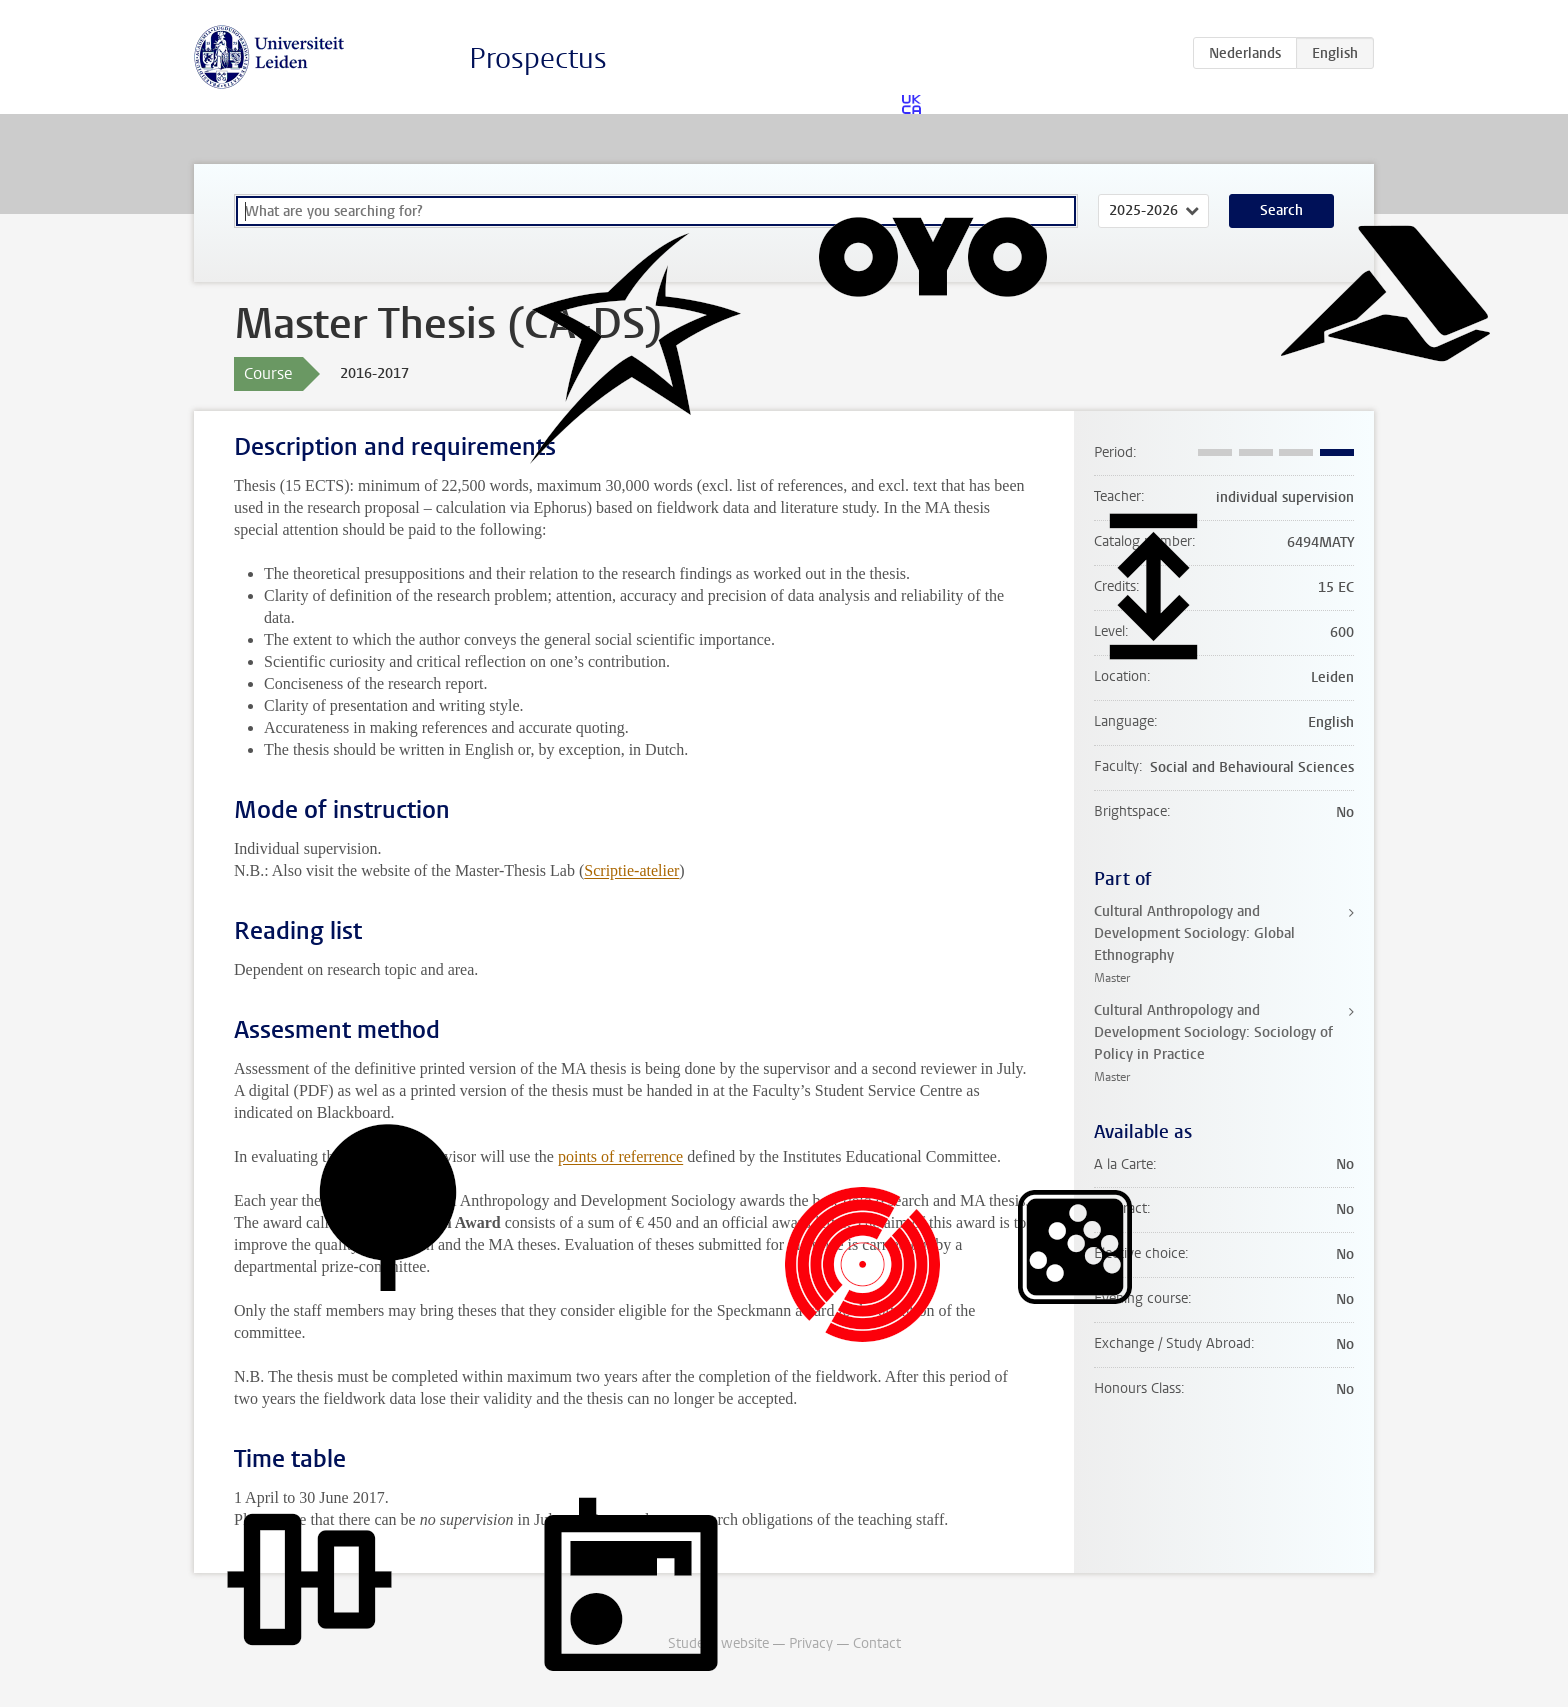 The image size is (1568, 1707). I want to click on open discogs music database, so click(862, 1264).